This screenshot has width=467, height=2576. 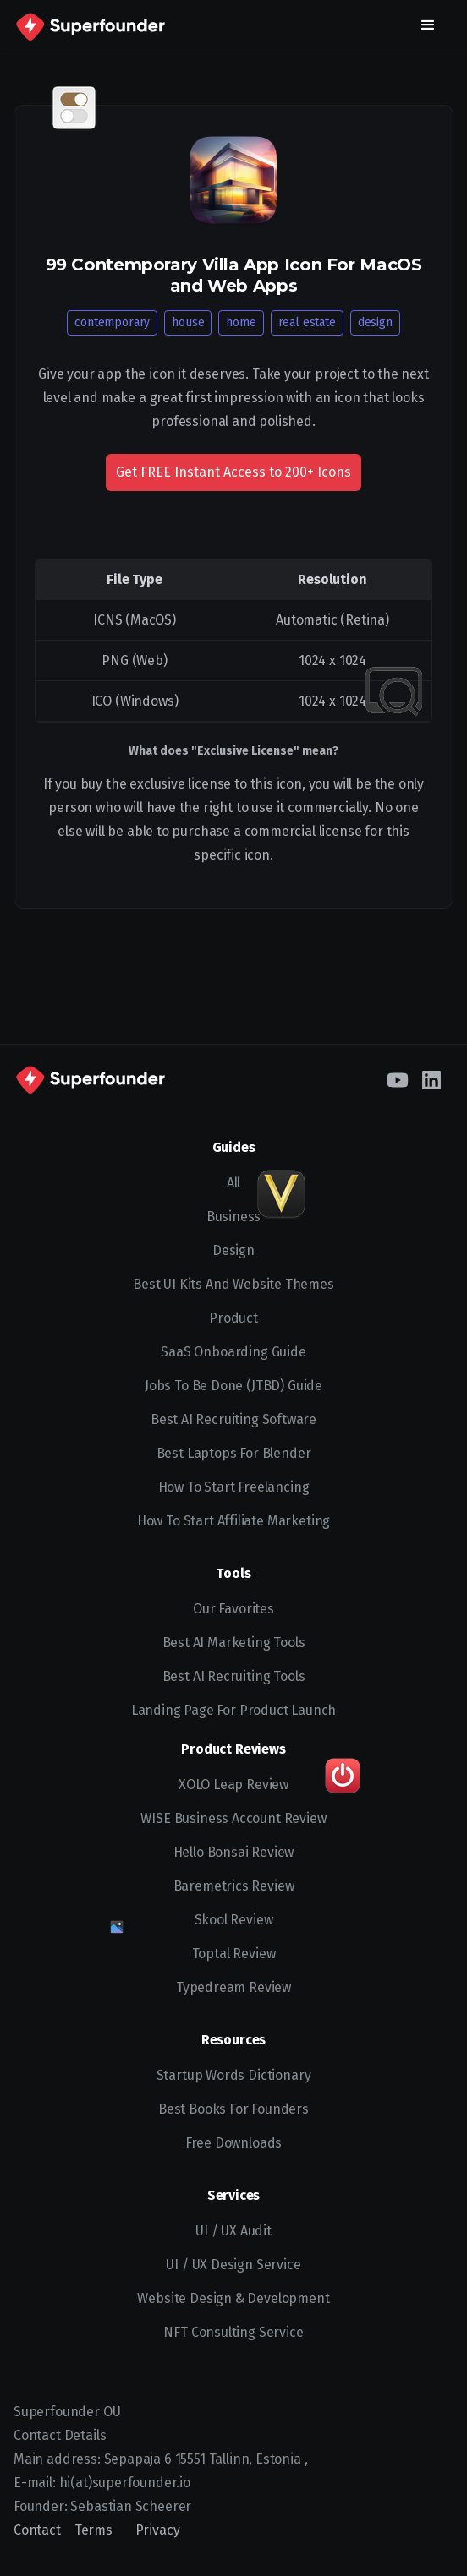 I want to click on launch Civilization V game, so click(x=281, y=1193).